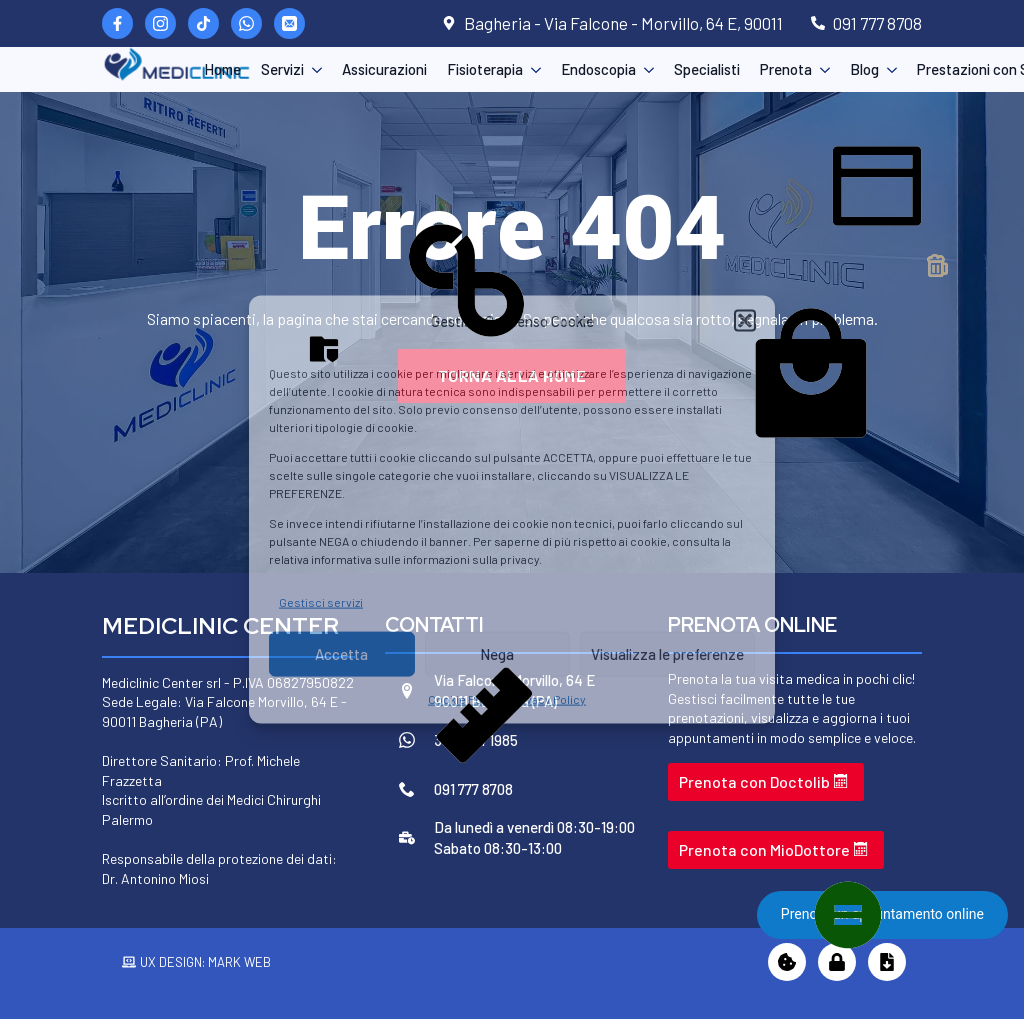  What do you see at coordinates (324, 349) in the screenshot?
I see `access protected or secure files` at bounding box center [324, 349].